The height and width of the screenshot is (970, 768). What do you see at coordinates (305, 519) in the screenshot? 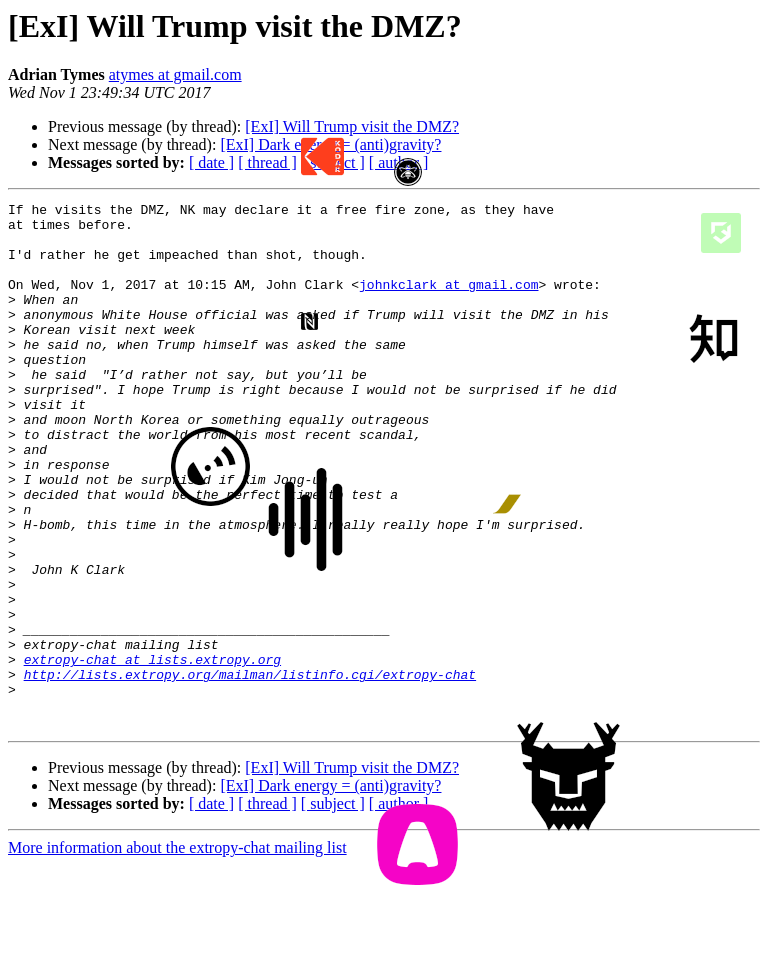
I see `open clyp audio sharing platform` at bounding box center [305, 519].